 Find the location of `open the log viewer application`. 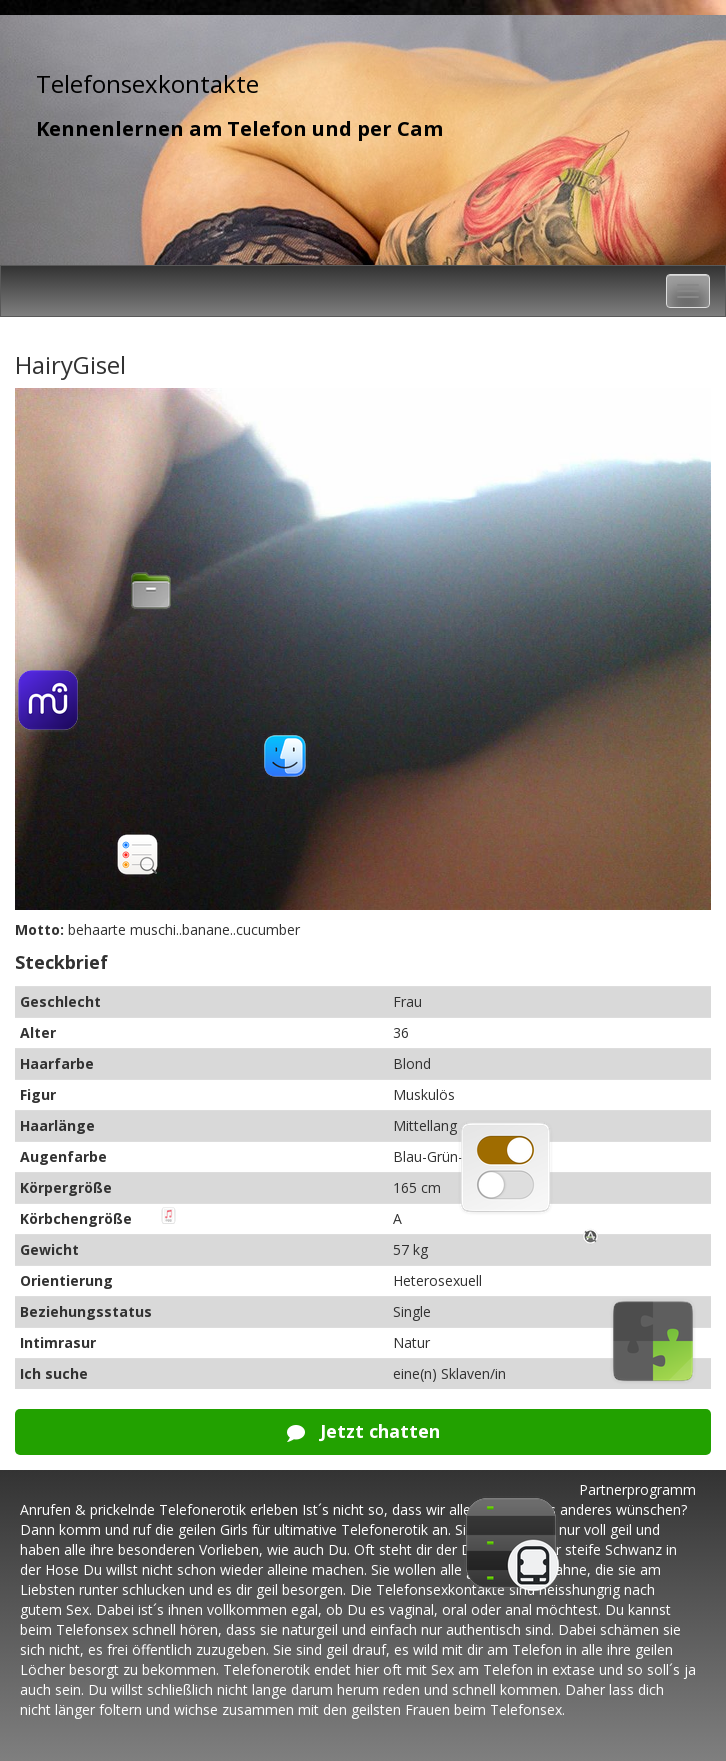

open the log viewer application is located at coordinates (137, 854).